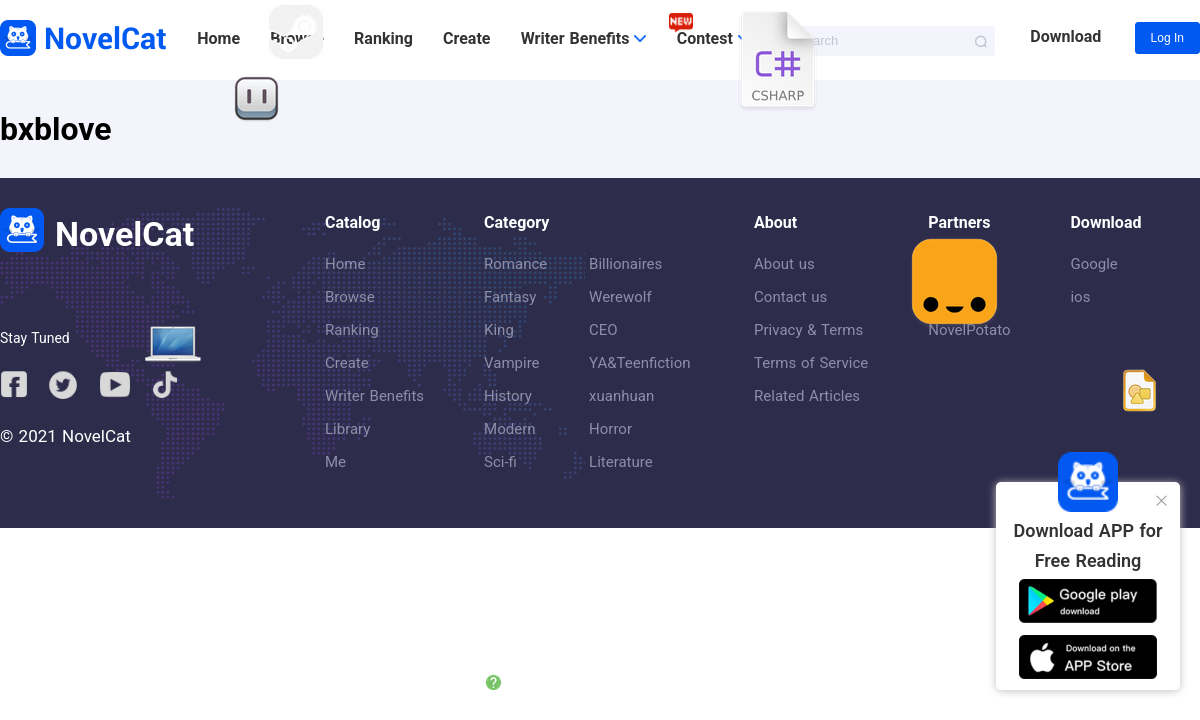 The image size is (1200, 720). I want to click on launch Enter the Gungeon game, so click(954, 281).